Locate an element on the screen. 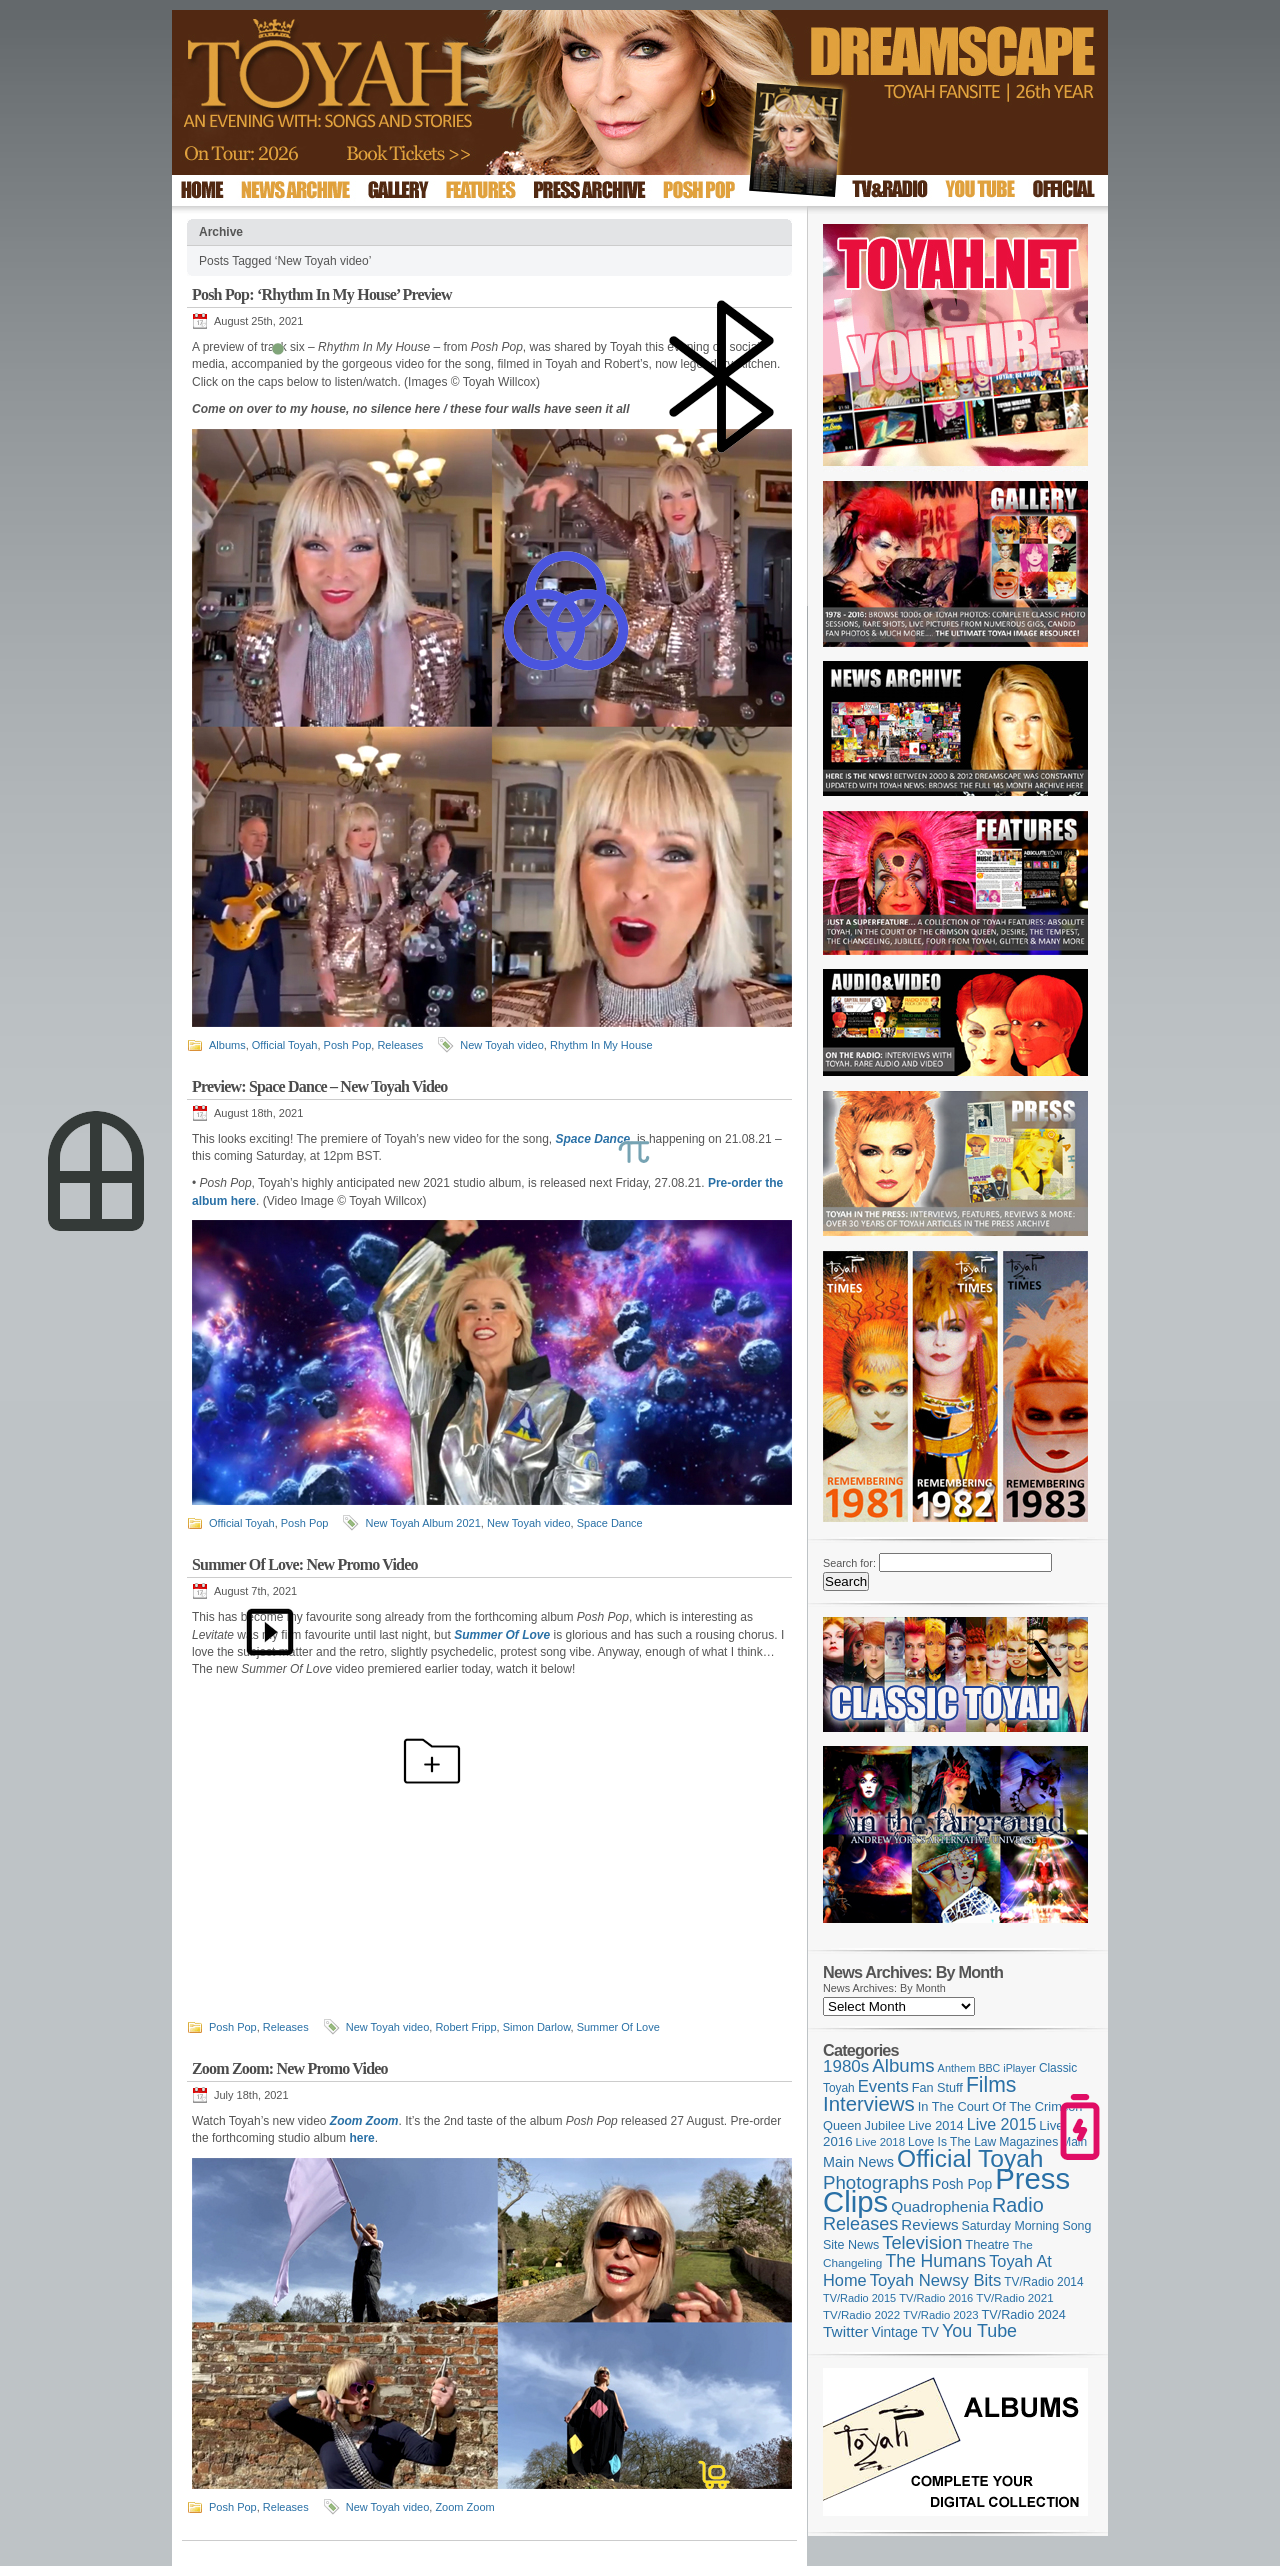 The width and height of the screenshot is (1280, 2566). create a new folder is located at coordinates (432, 1760).